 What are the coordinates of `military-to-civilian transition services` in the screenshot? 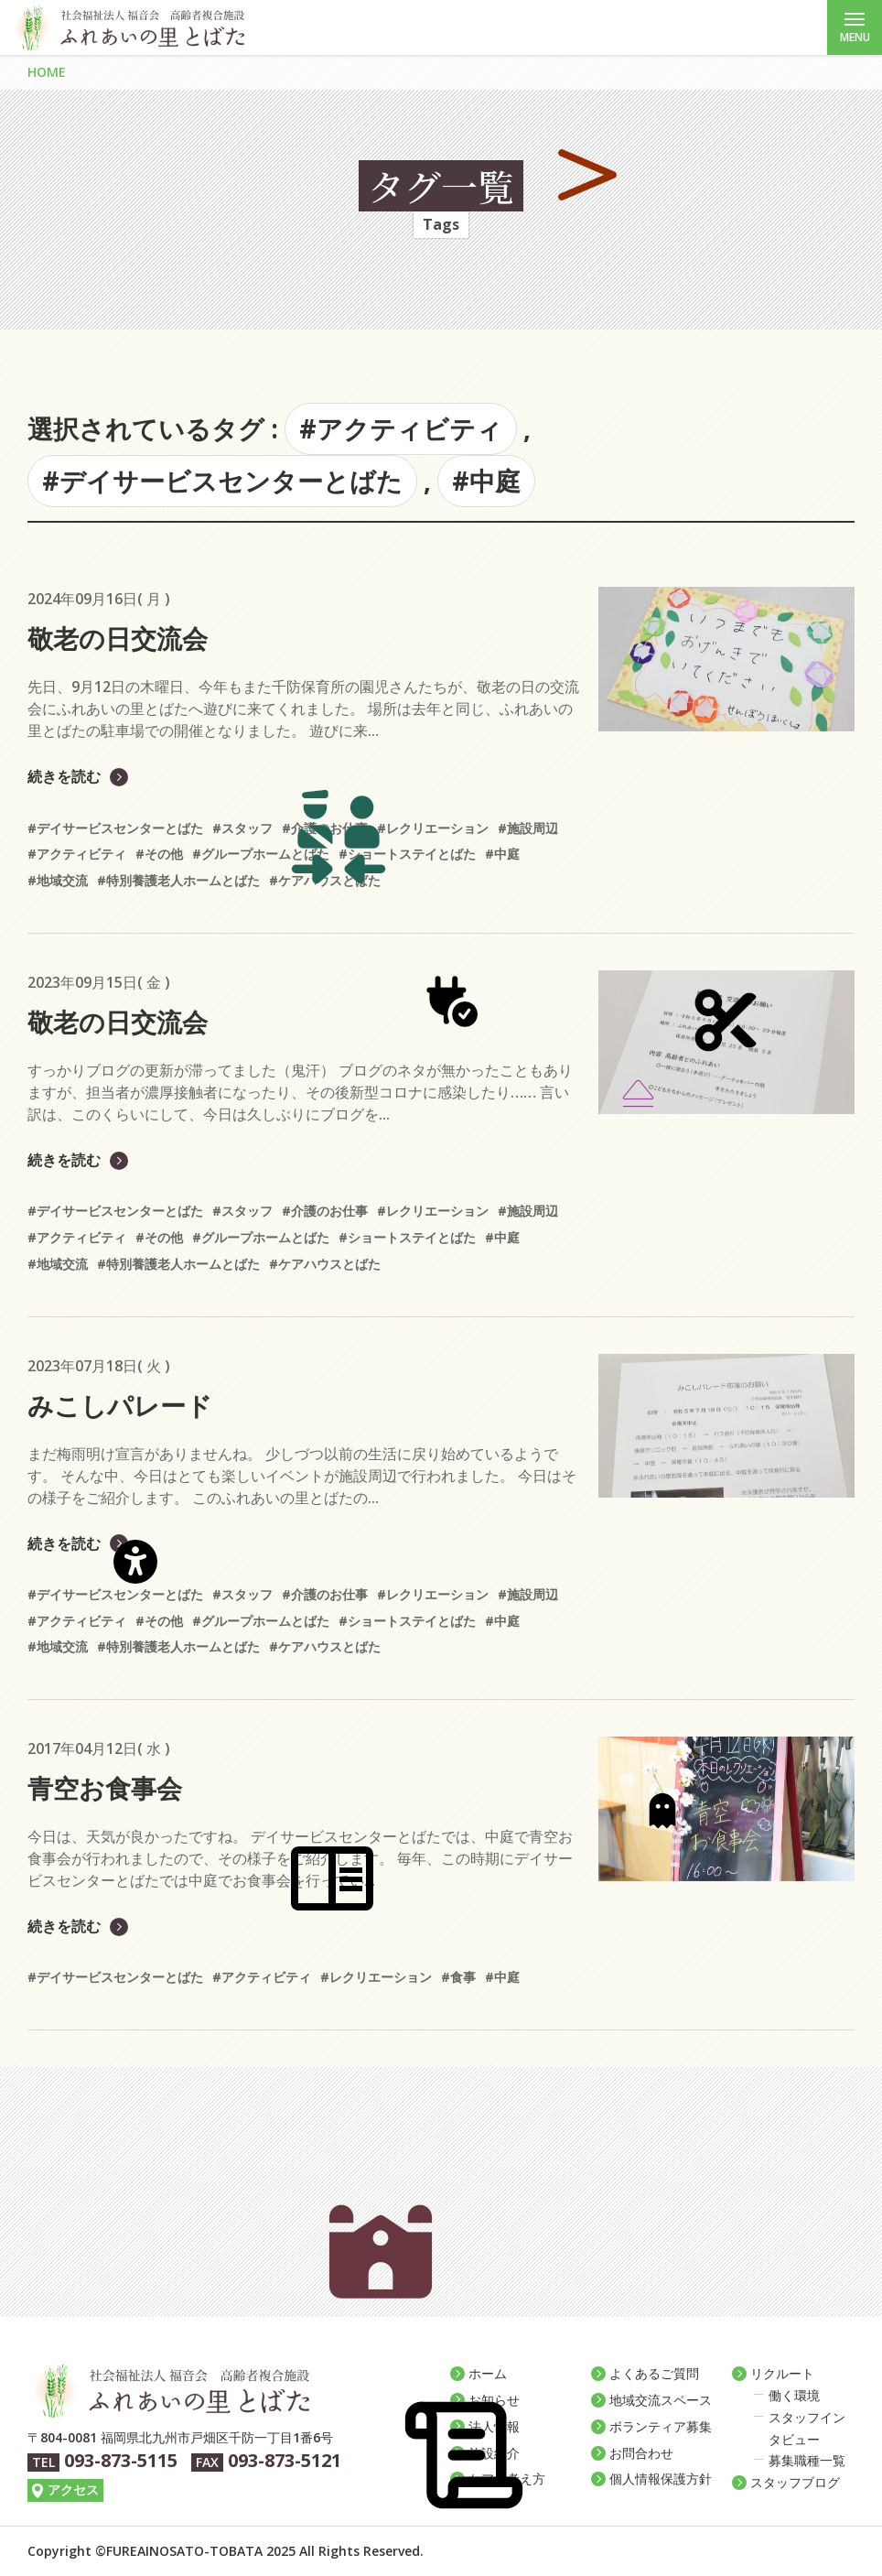 It's located at (339, 837).